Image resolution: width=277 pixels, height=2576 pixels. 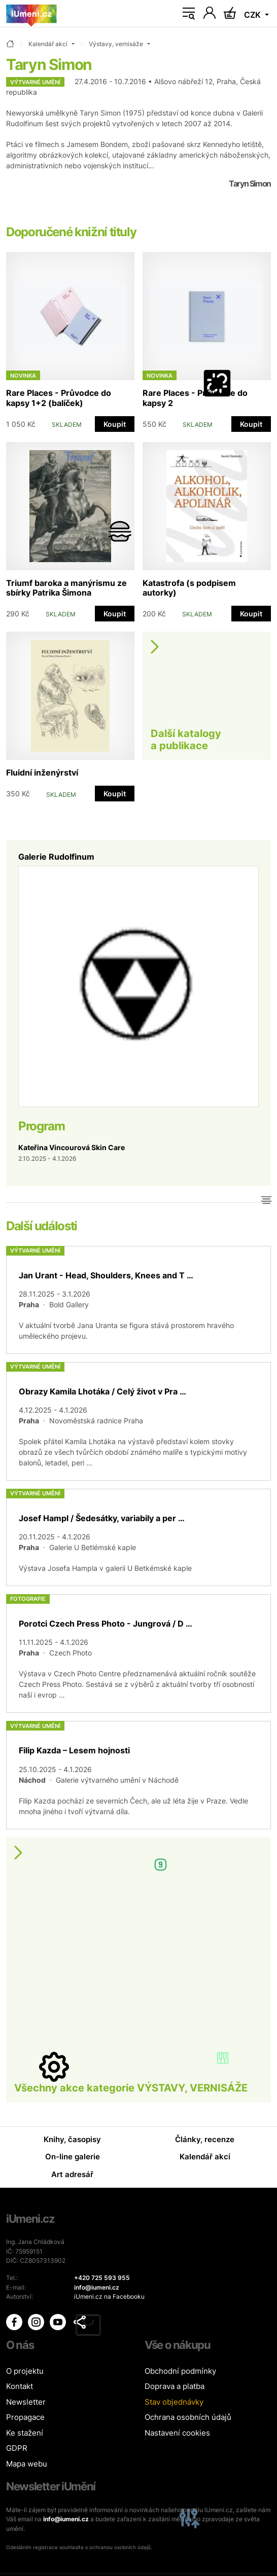 I want to click on adjust settings or preferences, so click(x=188, y=2517).